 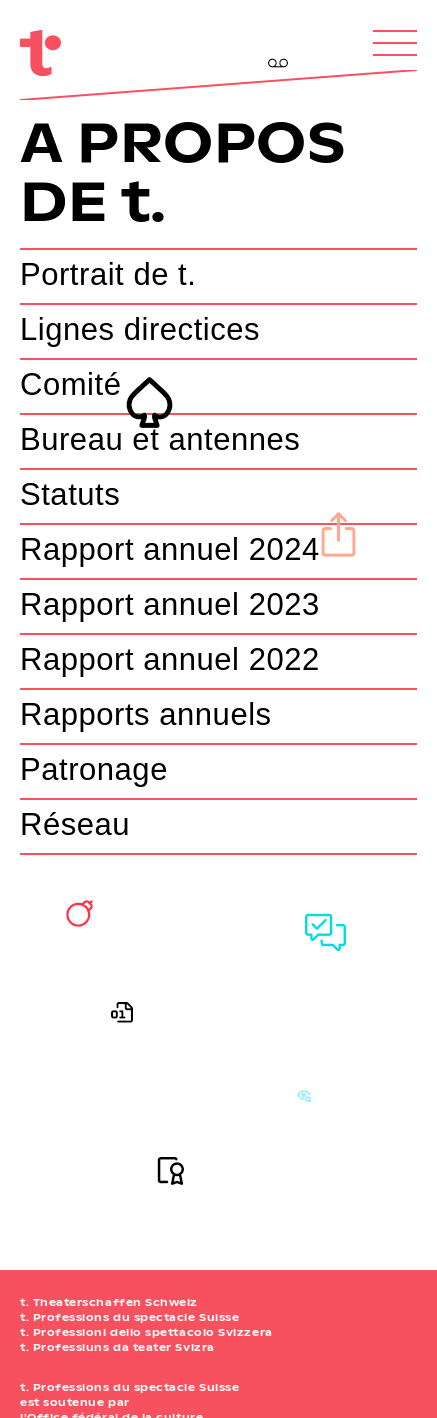 I want to click on access voicemail messages, so click(x=278, y=63).